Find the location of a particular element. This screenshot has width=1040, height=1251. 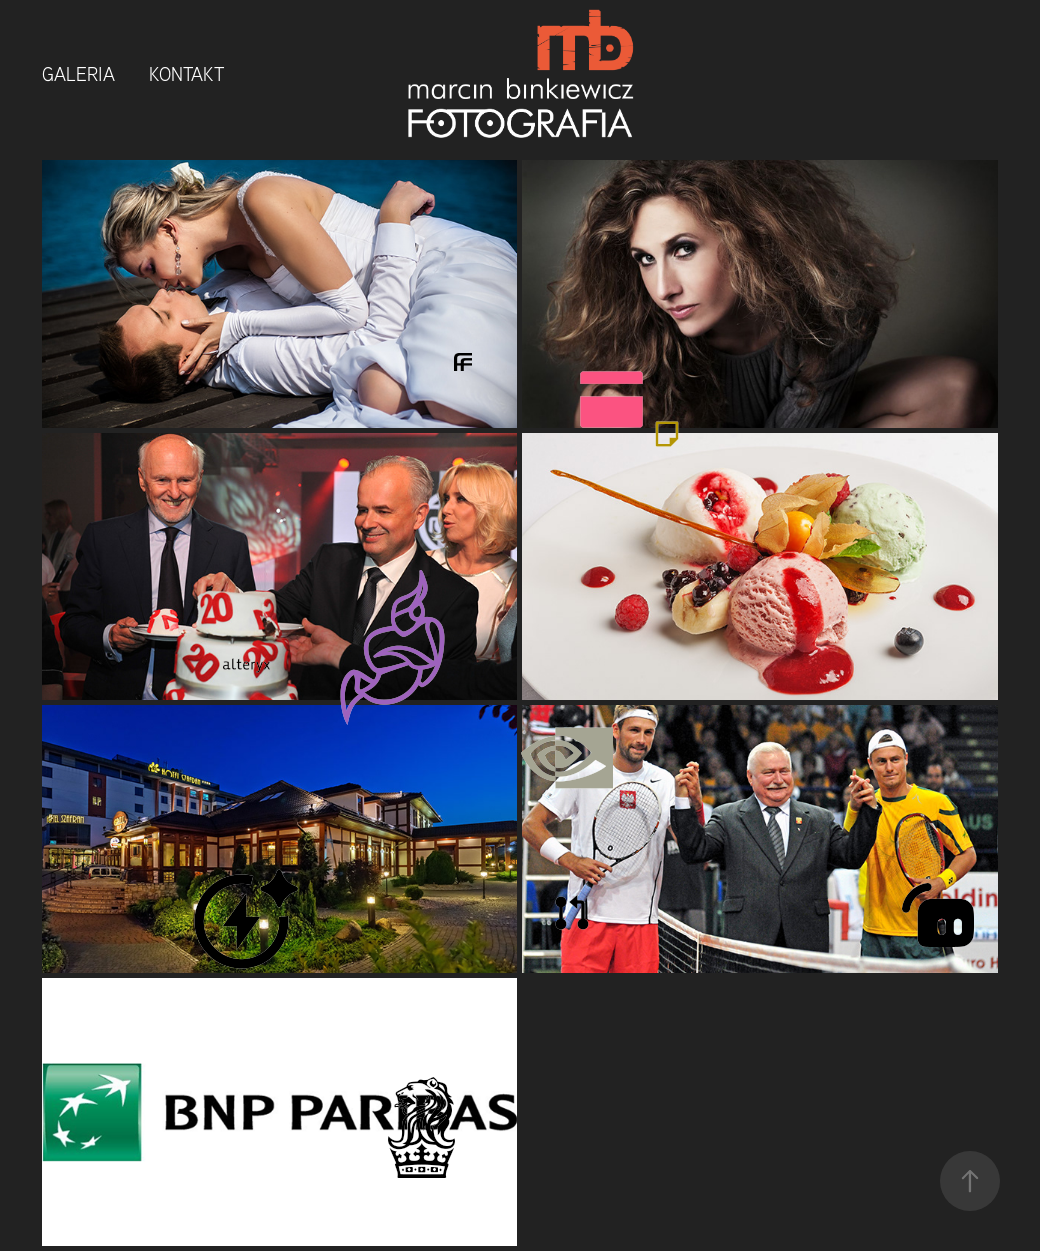

open streamlabs streaming software is located at coordinates (938, 915).